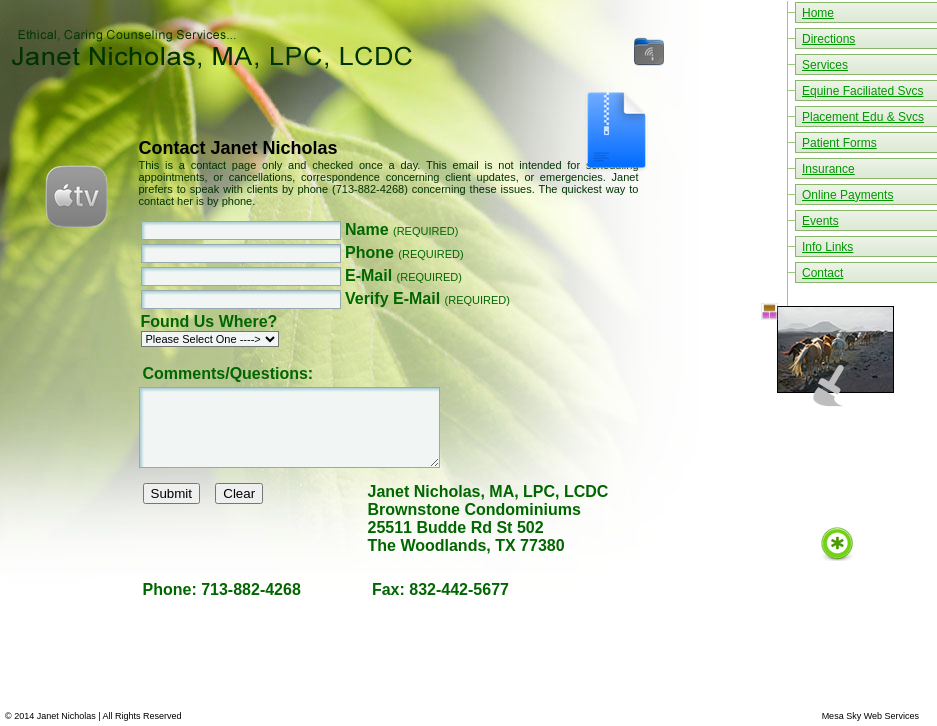 Image resolution: width=937 pixels, height=726 pixels. What do you see at coordinates (76, 196) in the screenshot?
I see `open the Apple TV app` at bounding box center [76, 196].